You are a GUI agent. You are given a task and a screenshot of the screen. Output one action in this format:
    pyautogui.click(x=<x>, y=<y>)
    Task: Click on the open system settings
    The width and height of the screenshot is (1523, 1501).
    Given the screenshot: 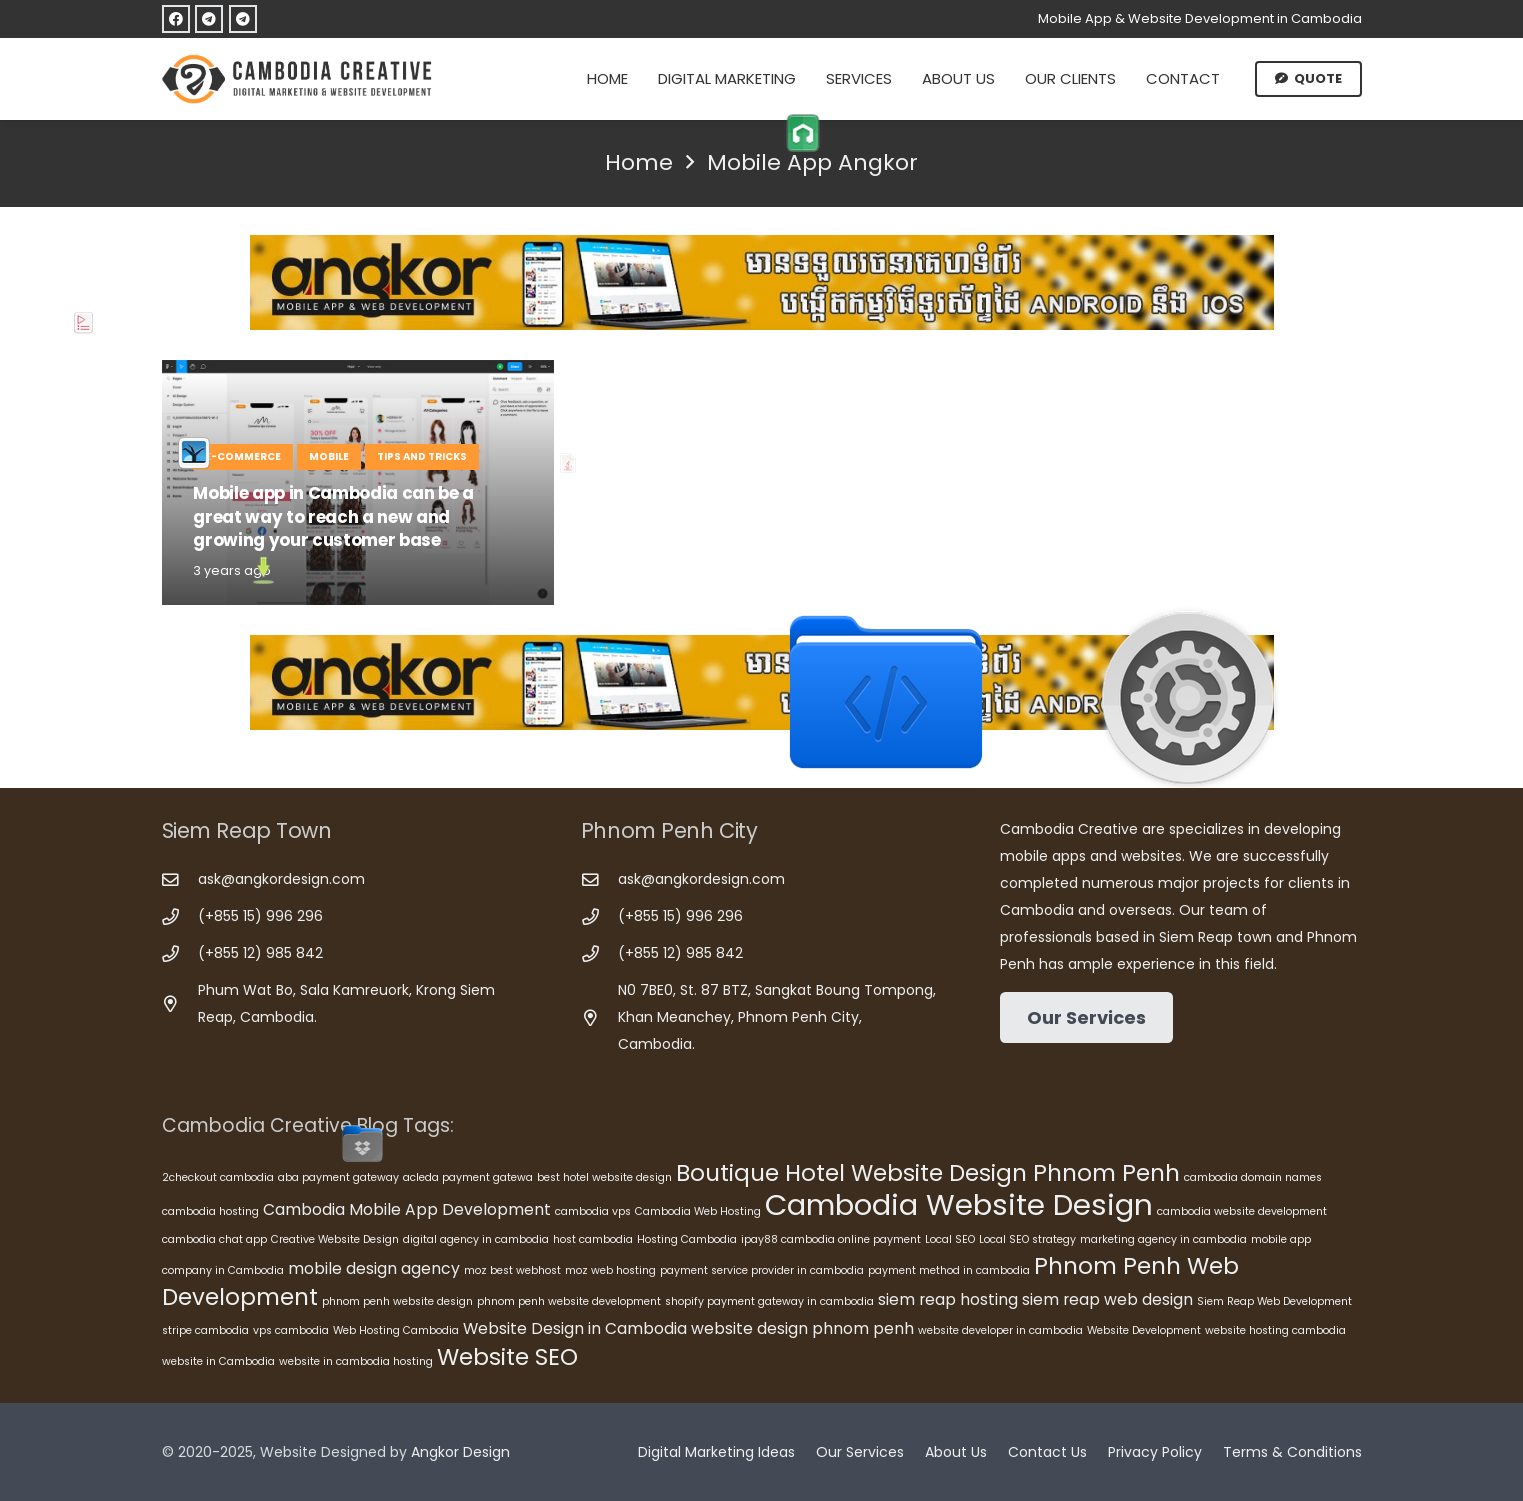 What is the action you would take?
    pyautogui.click(x=1188, y=698)
    